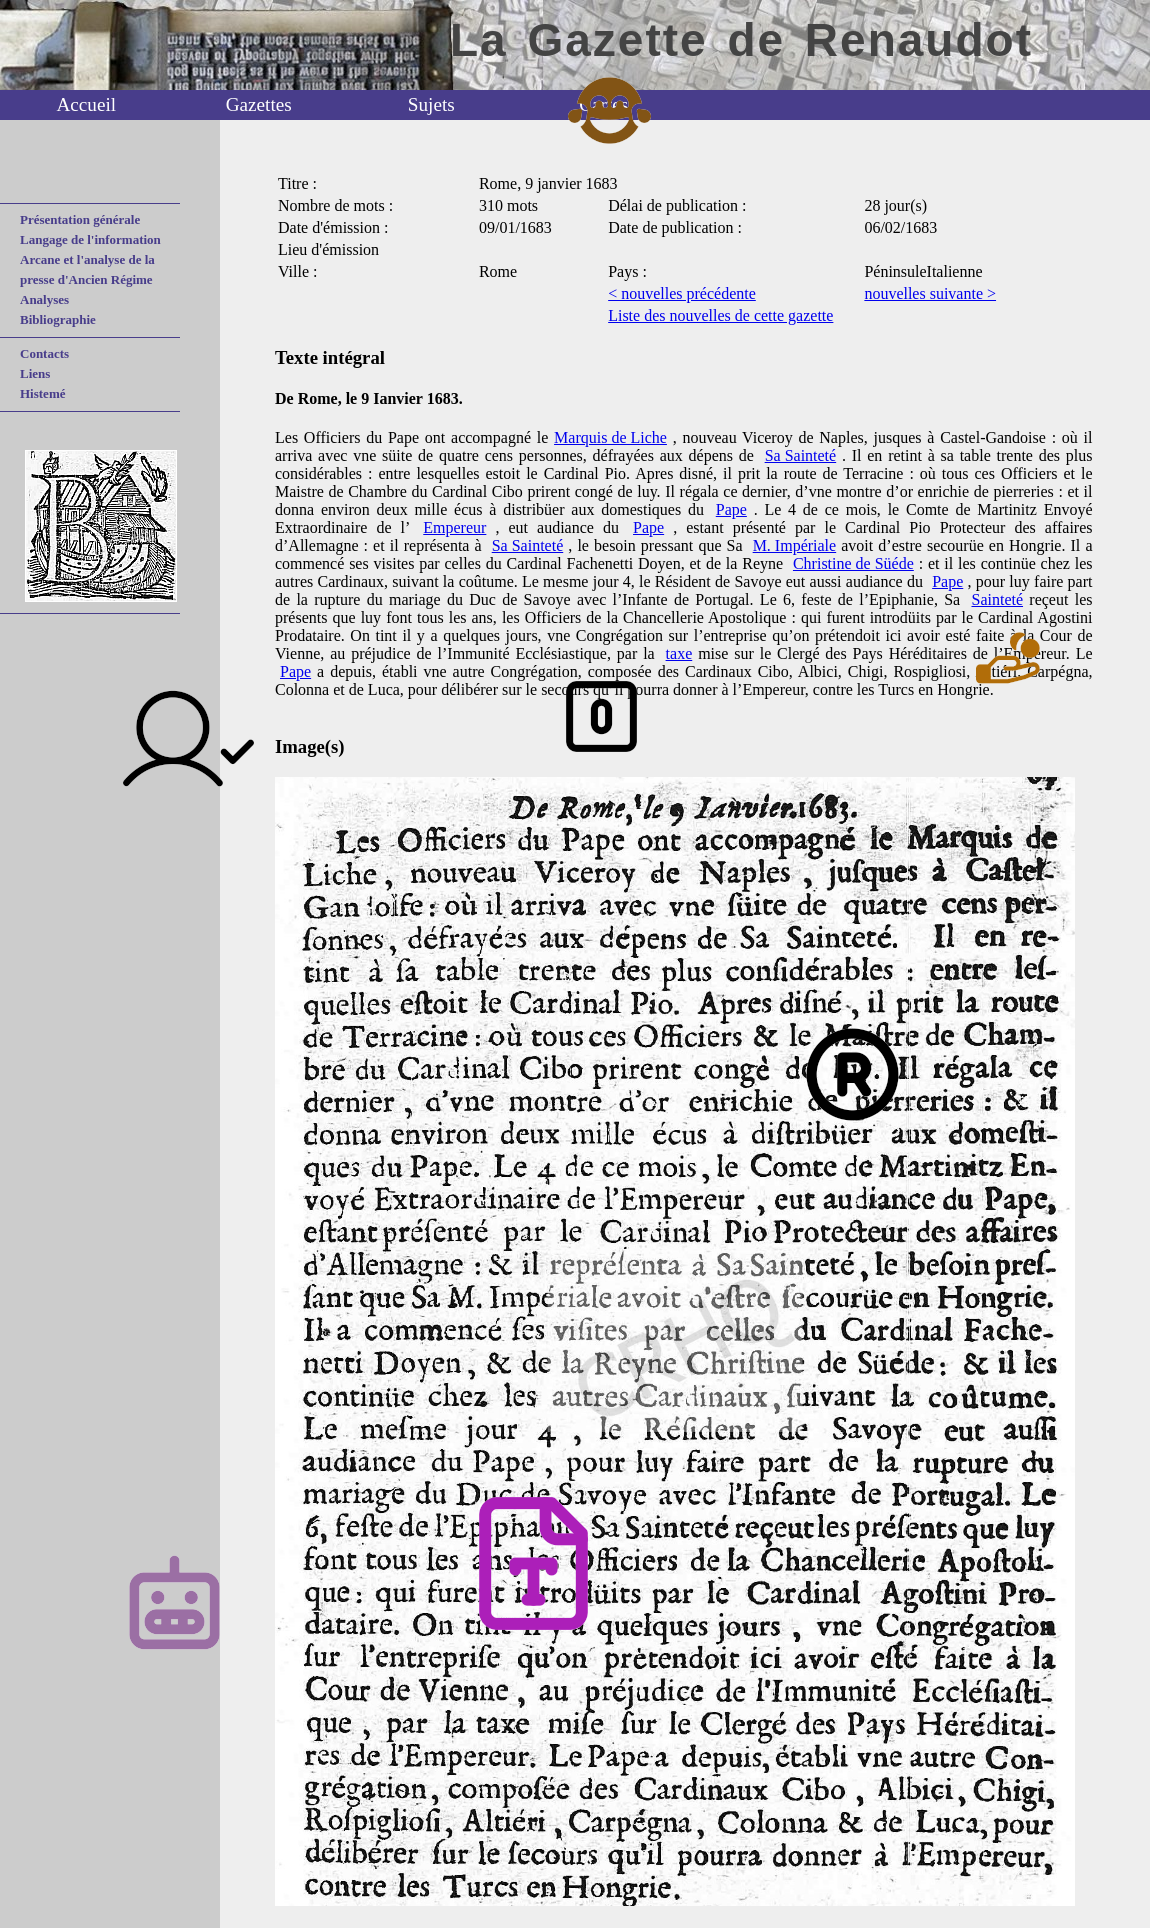  What do you see at coordinates (174, 1607) in the screenshot?
I see `access AI assistant or chatbot` at bounding box center [174, 1607].